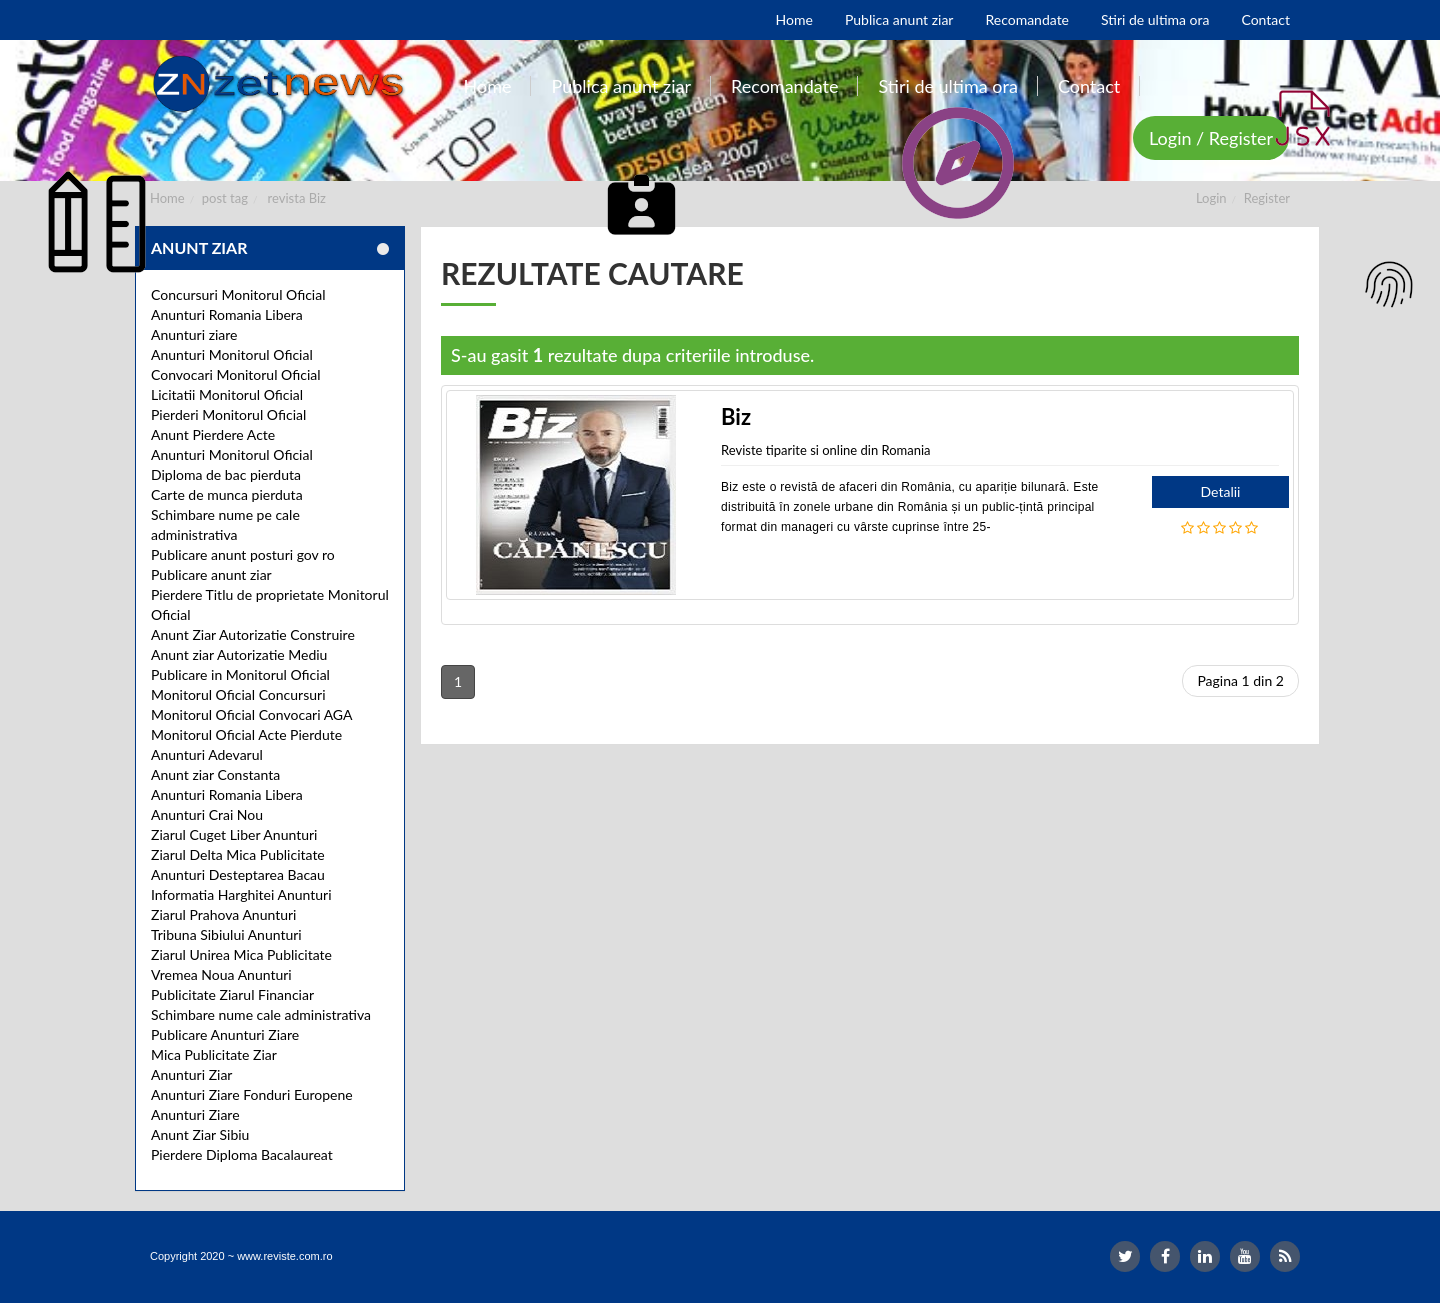  I want to click on jsx file type indicator, so click(1304, 120).